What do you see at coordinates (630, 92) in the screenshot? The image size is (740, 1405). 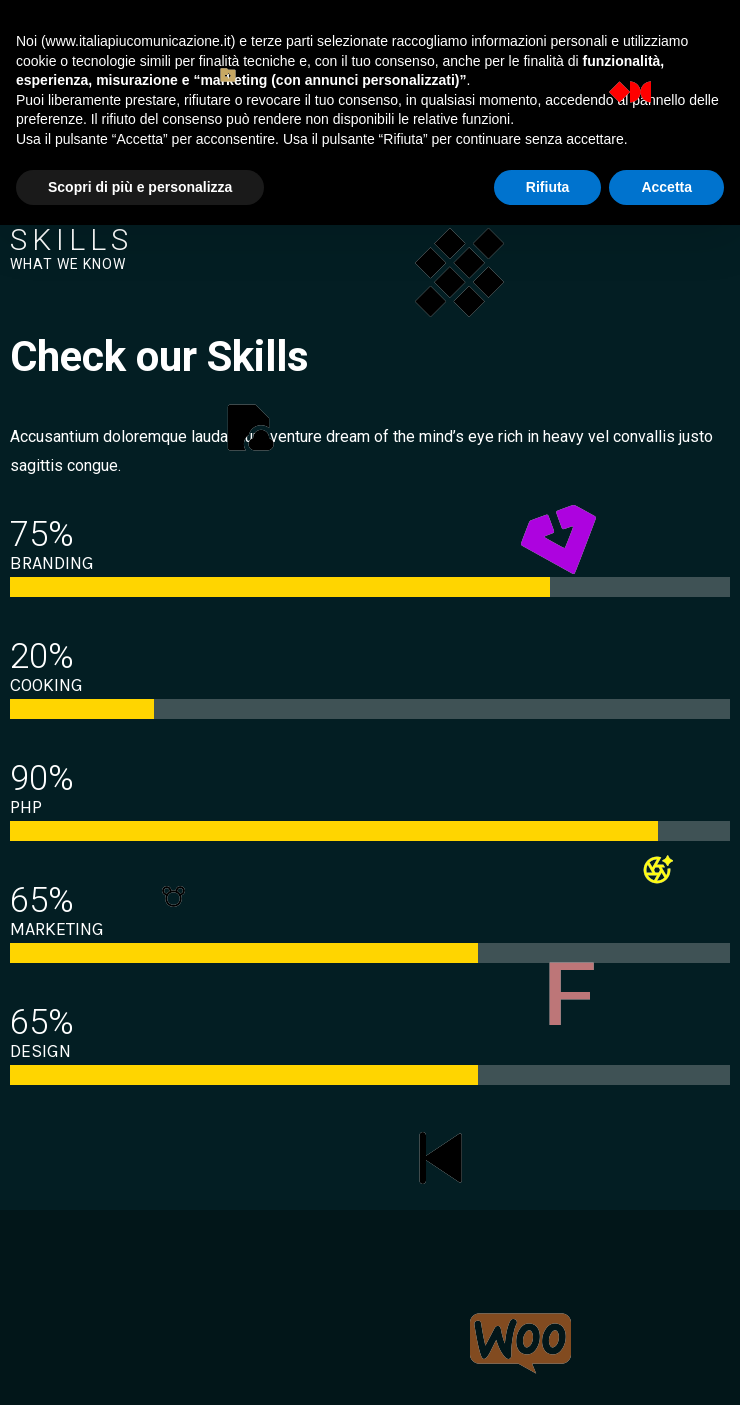 I see `42 school / 42 group logo` at bounding box center [630, 92].